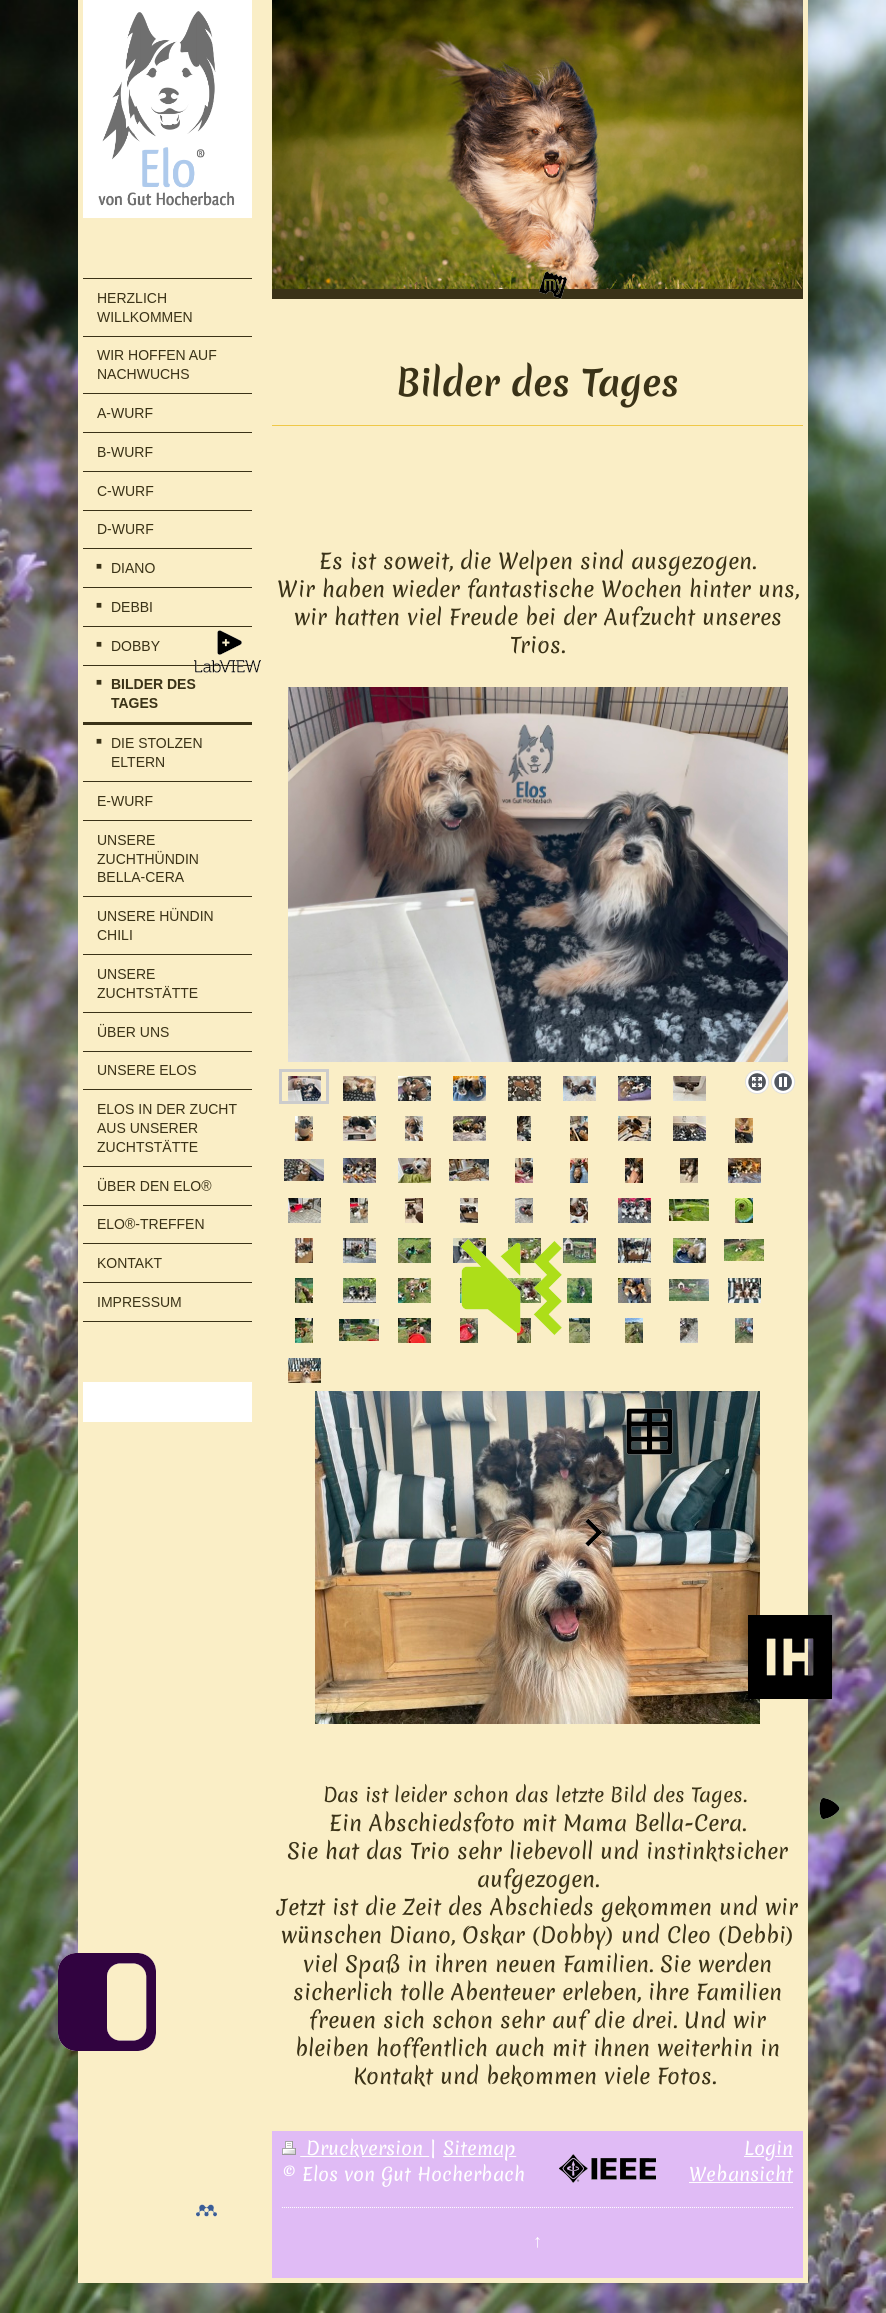  What do you see at coordinates (790, 1657) in the screenshot?
I see `visit the Indie Hackers community` at bounding box center [790, 1657].